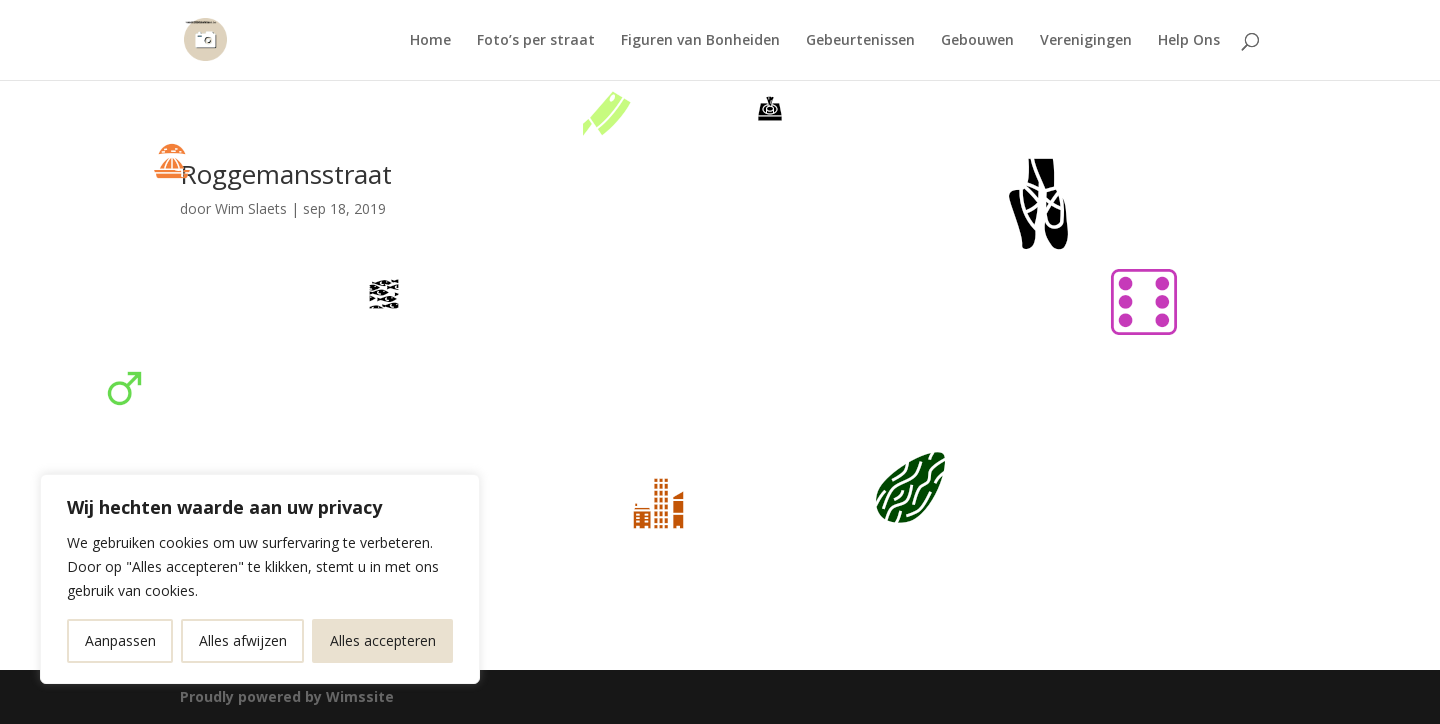 This screenshot has width=1440, height=724. What do you see at coordinates (607, 115) in the screenshot?
I see `select the meat cleaver weapon or tool` at bounding box center [607, 115].